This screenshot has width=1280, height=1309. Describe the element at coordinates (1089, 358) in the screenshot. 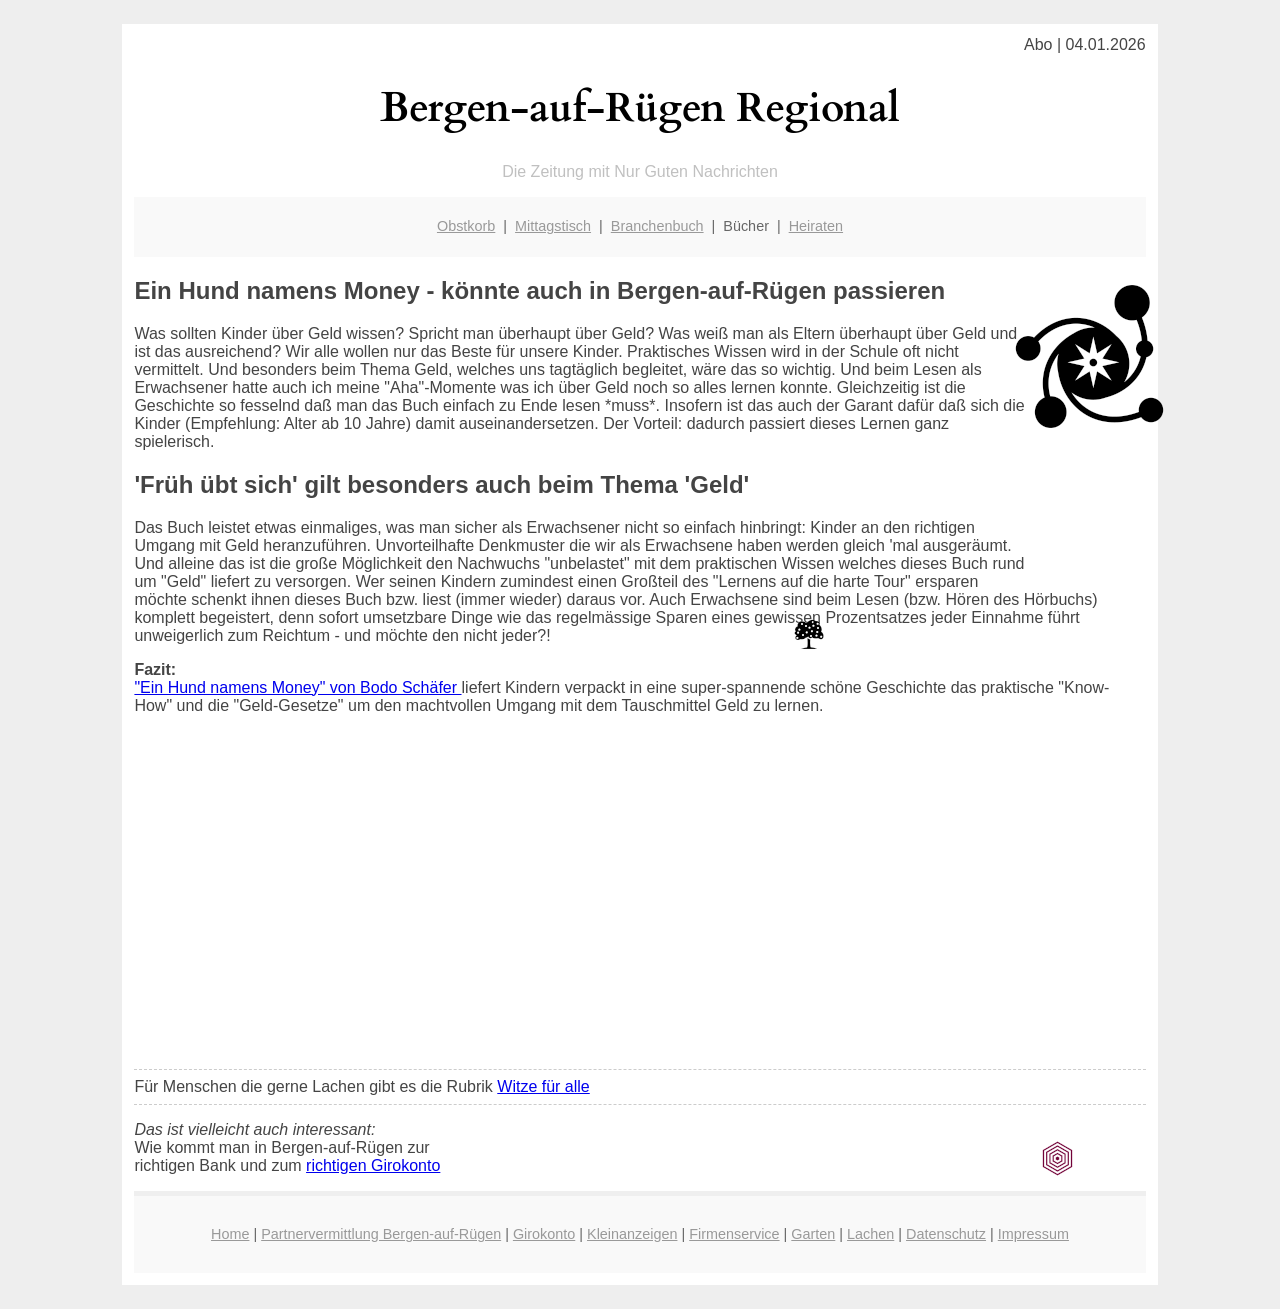

I see `activate black hole or gravity-based ability` at that location.